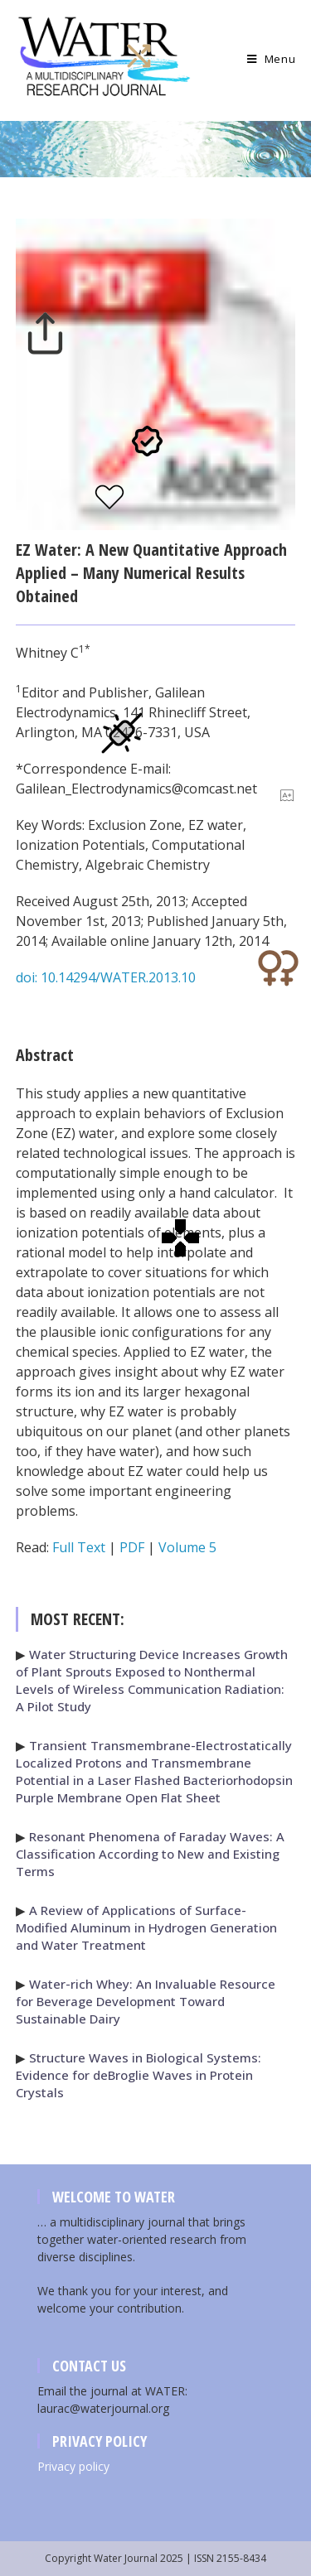 Image resolution: width=311 pixels, height=2576 pixels. What do you see at coordinates (45, 333) in the screenshot?
I see `share content to another app or platform` at bounding box center [45, 333].